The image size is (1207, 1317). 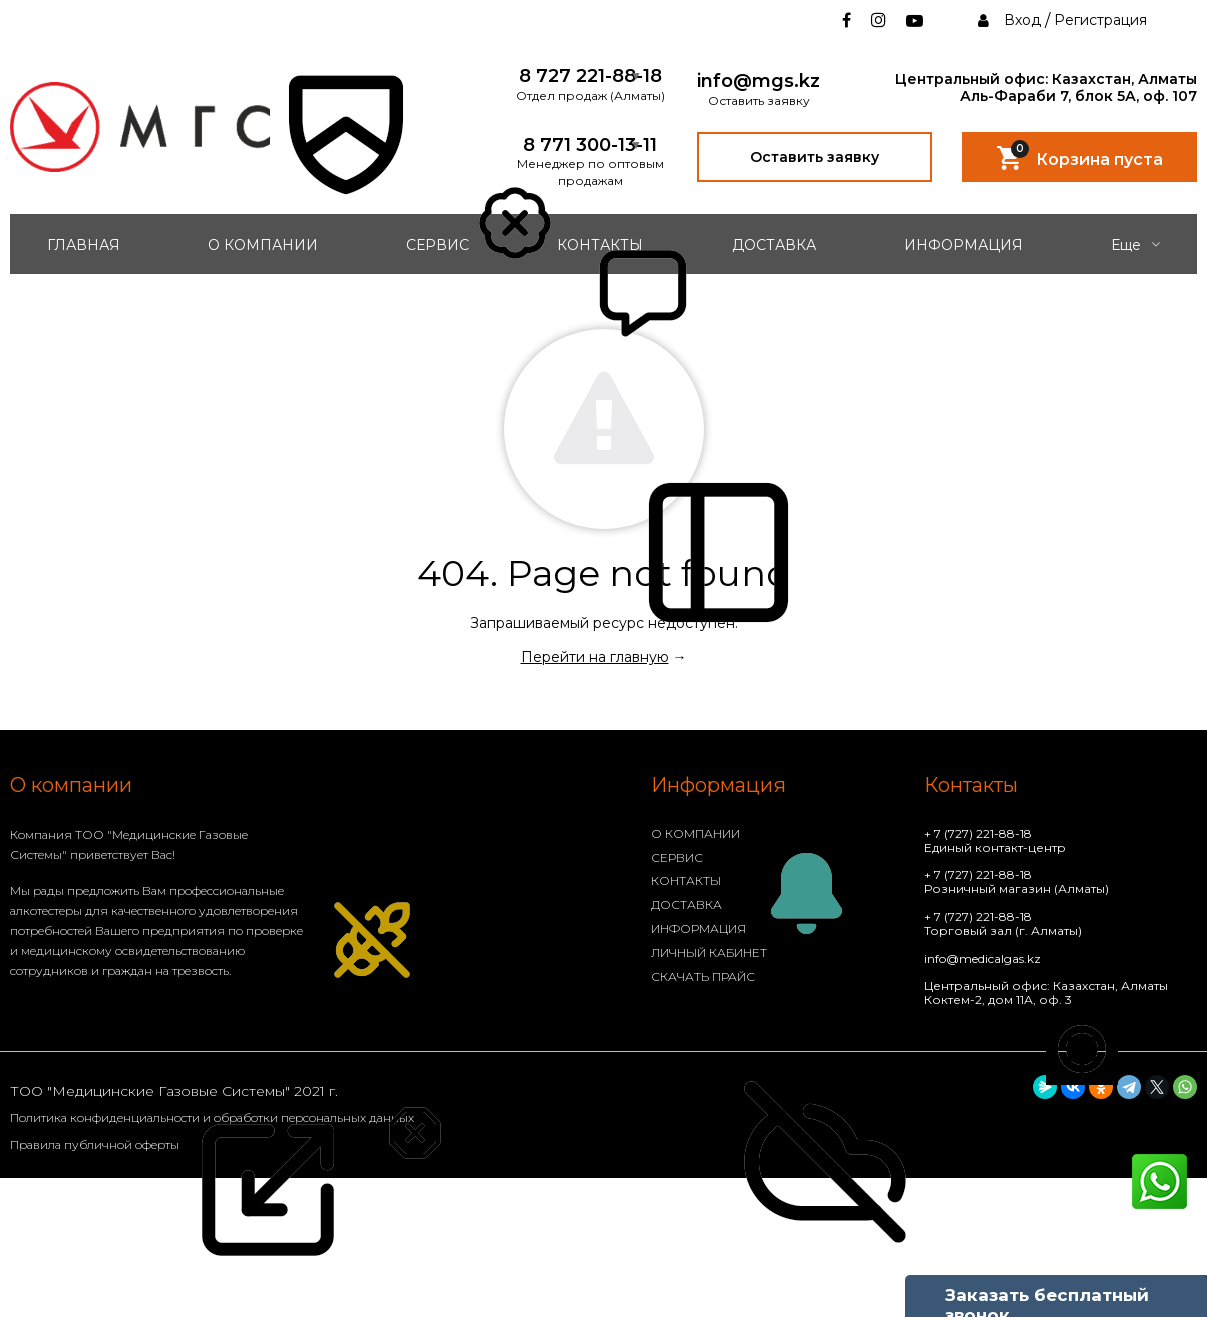 I want to click on toggle the left sidebar panel, so click(x=718, y=552).